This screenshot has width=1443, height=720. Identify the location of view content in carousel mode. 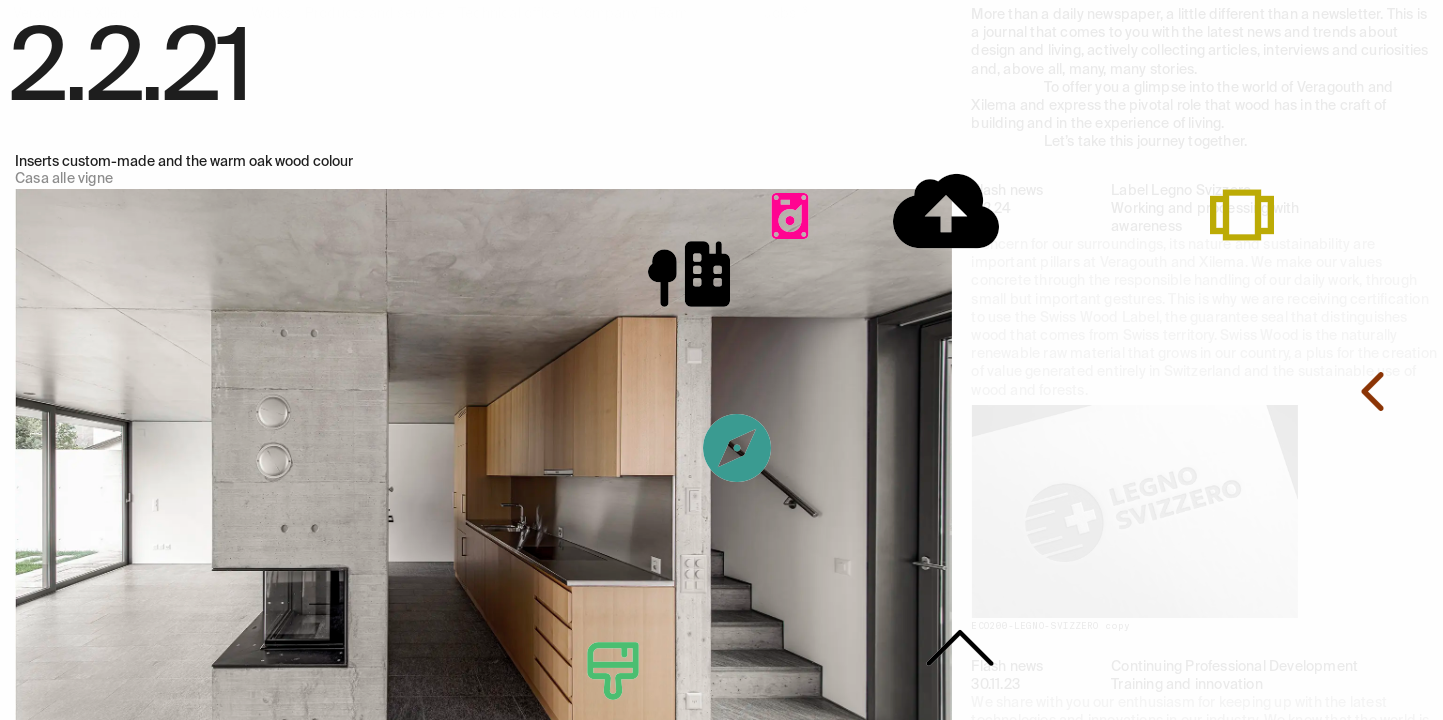
(1242, 215).